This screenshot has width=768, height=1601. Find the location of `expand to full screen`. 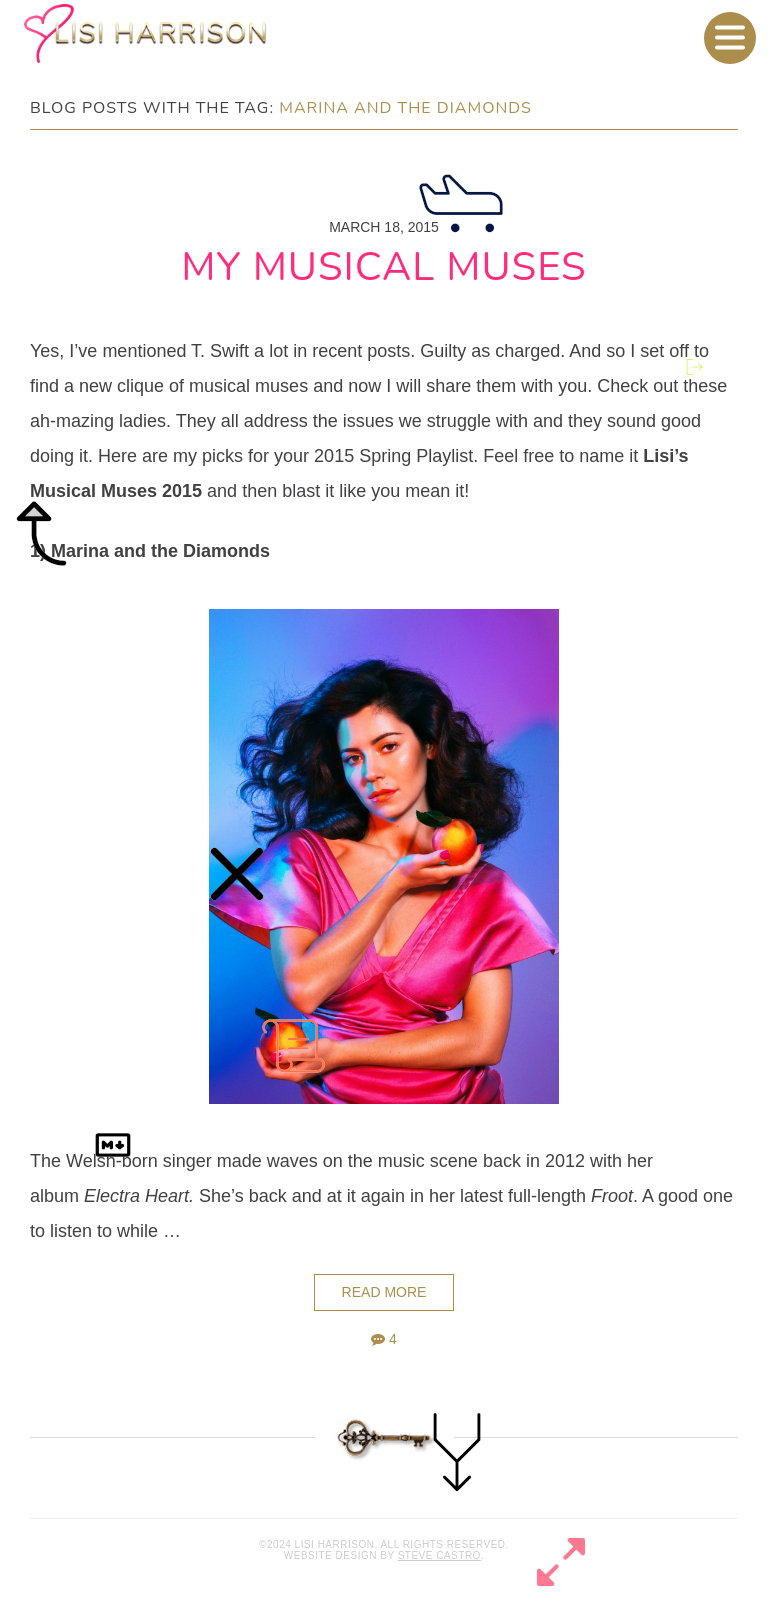

expand to full screen is located at coordinates (561, 1562).